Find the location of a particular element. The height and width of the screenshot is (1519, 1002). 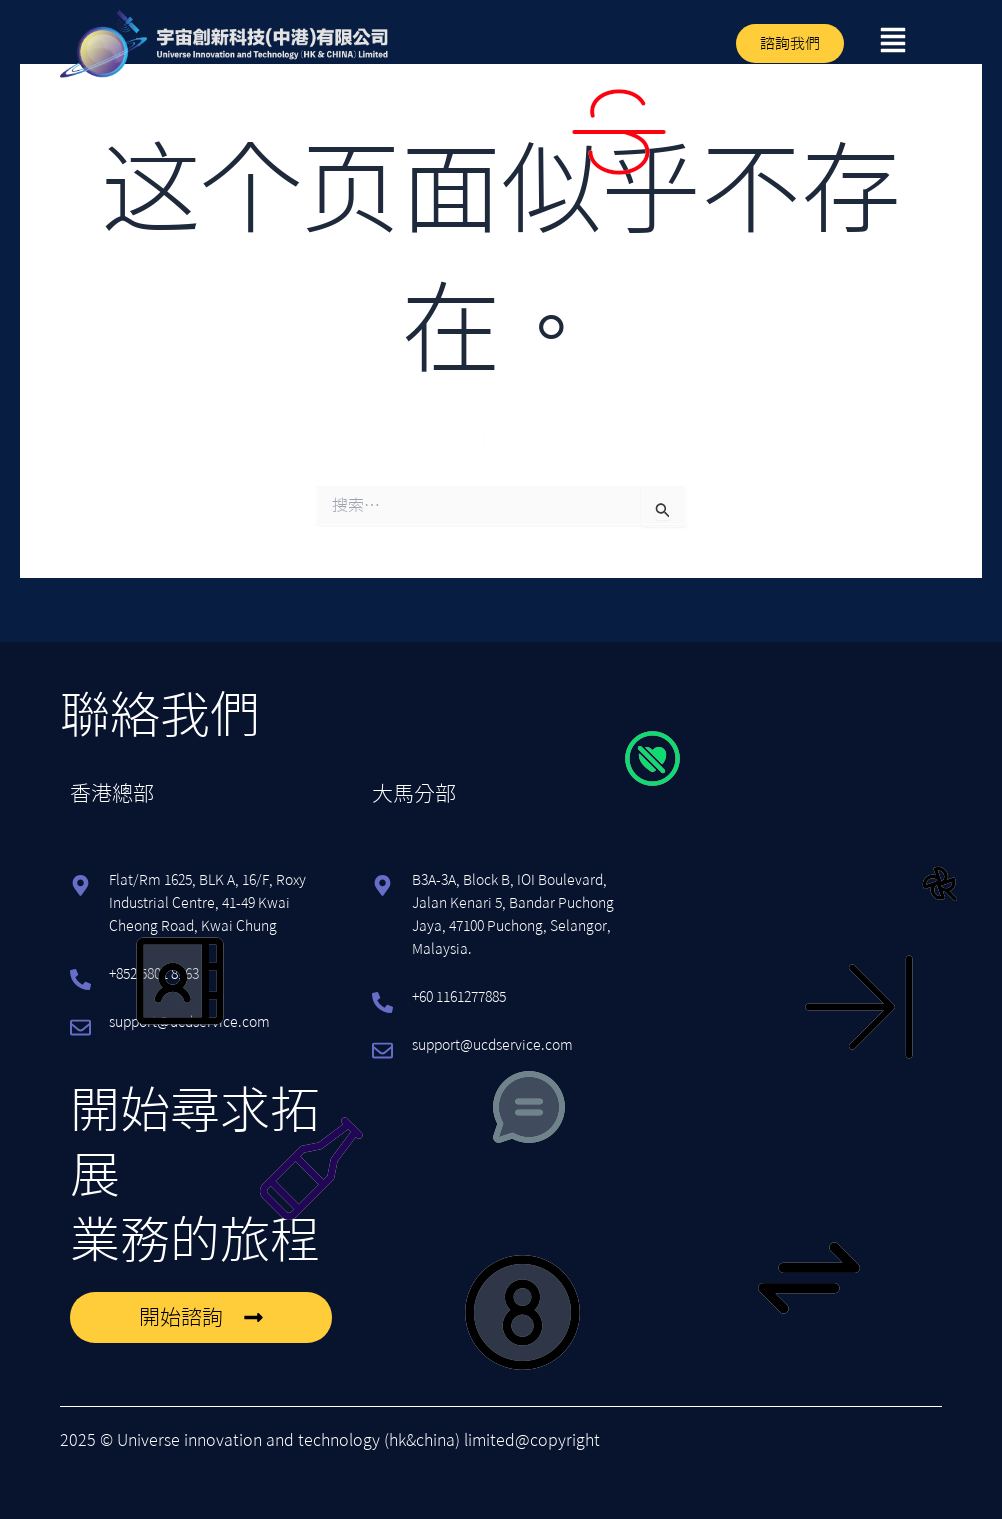

go to end or last item is located at coordinates (861, 1007).